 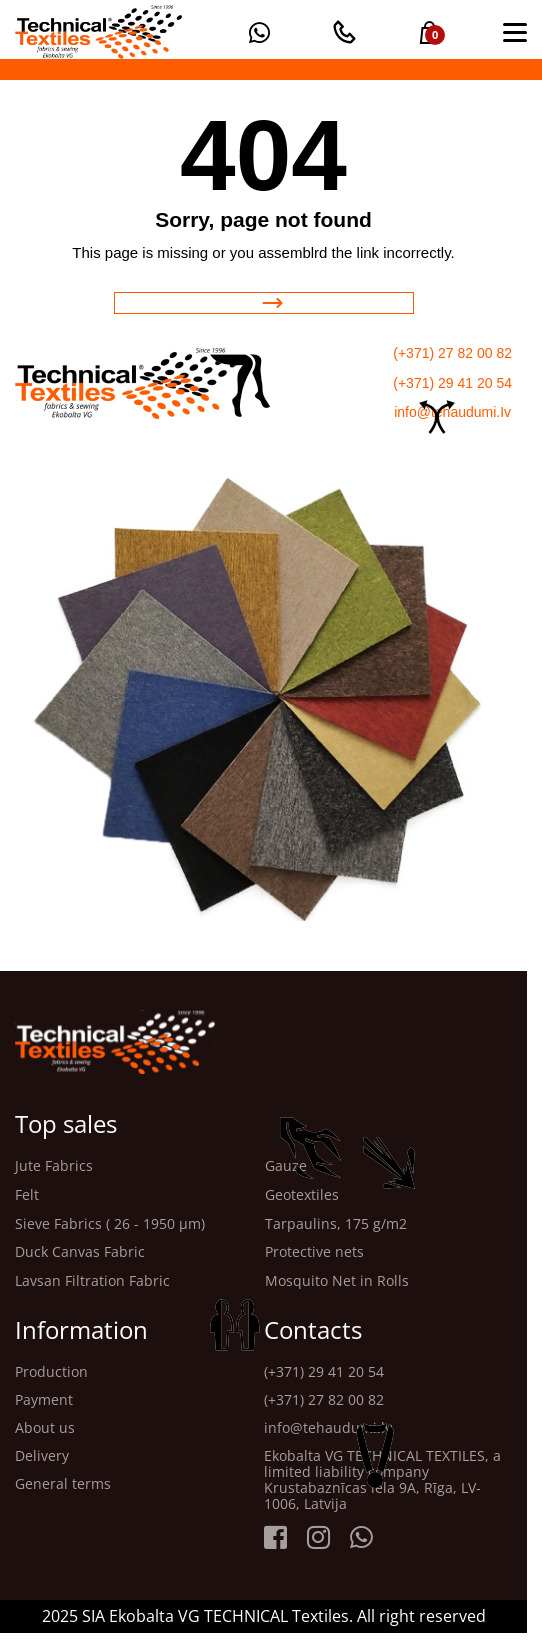 What do you see at coordinates (437, 417) in the screenshot?
I see `split or divide content into multiple paths` at bounding box center [437, 417].